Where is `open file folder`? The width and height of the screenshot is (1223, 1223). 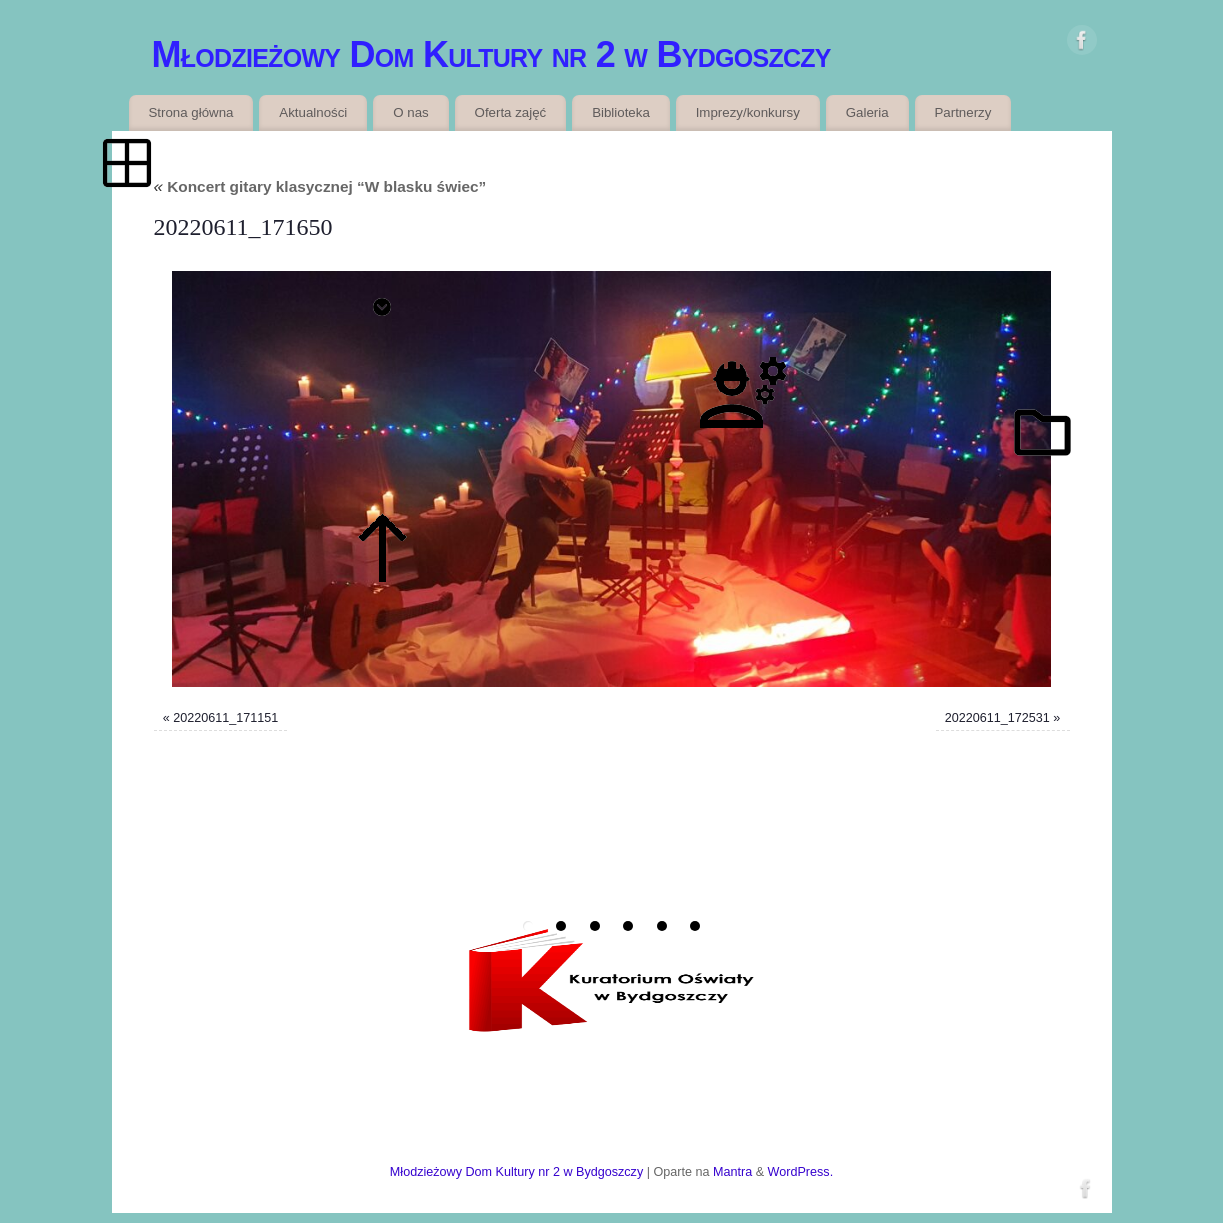 open file folder is located at coordinates (1042, 431).